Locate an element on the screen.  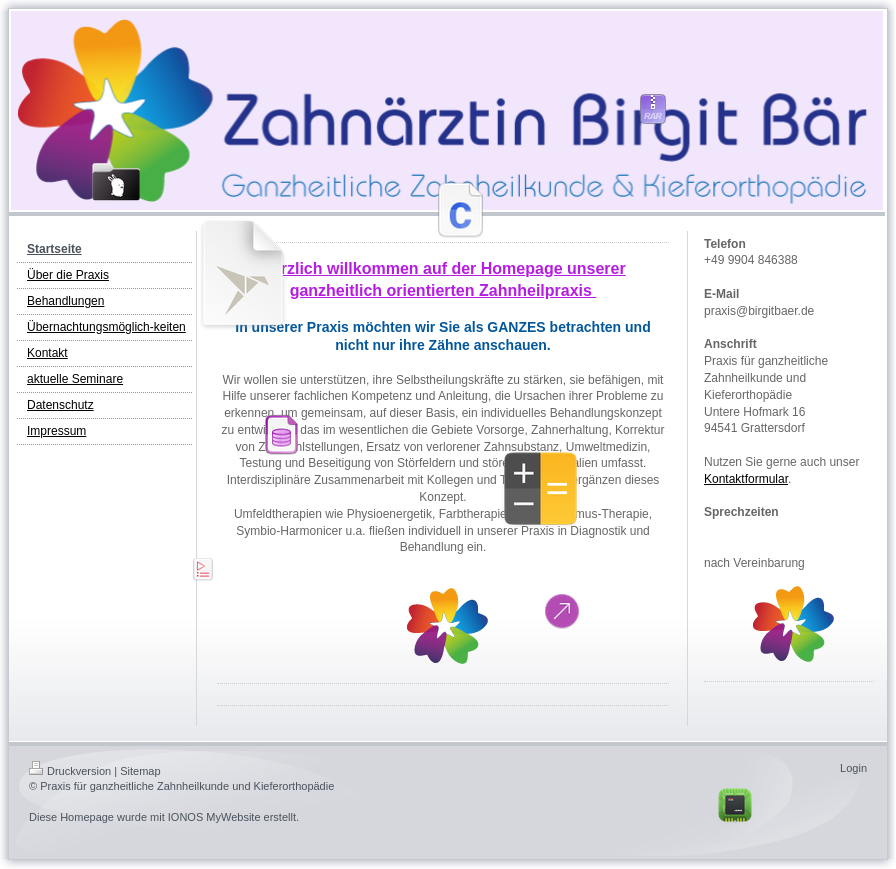
snap package file type indicator is located at coordinates (243, 275).